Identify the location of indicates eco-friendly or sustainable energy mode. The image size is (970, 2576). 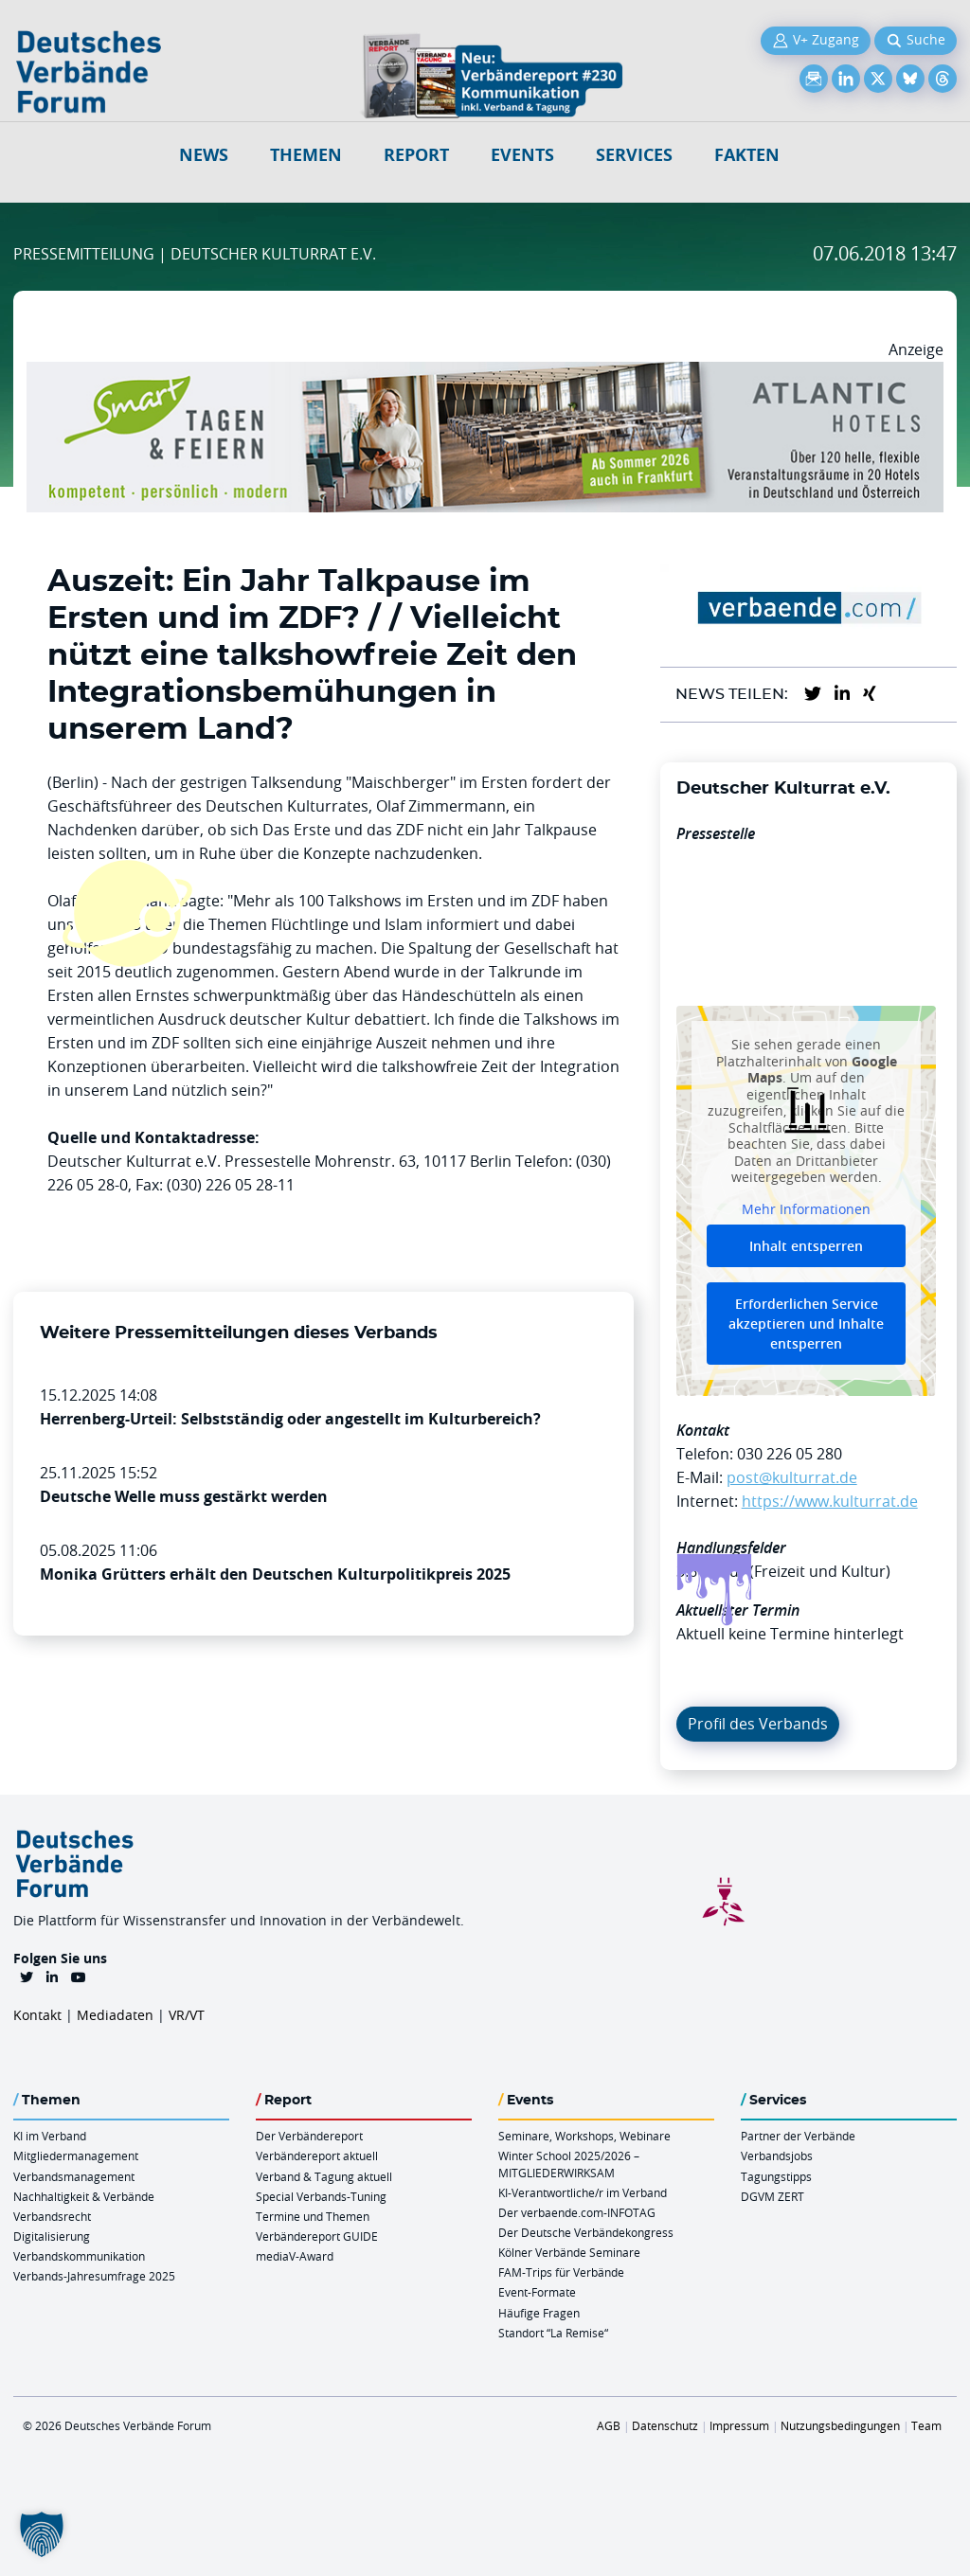
(725, 1901).